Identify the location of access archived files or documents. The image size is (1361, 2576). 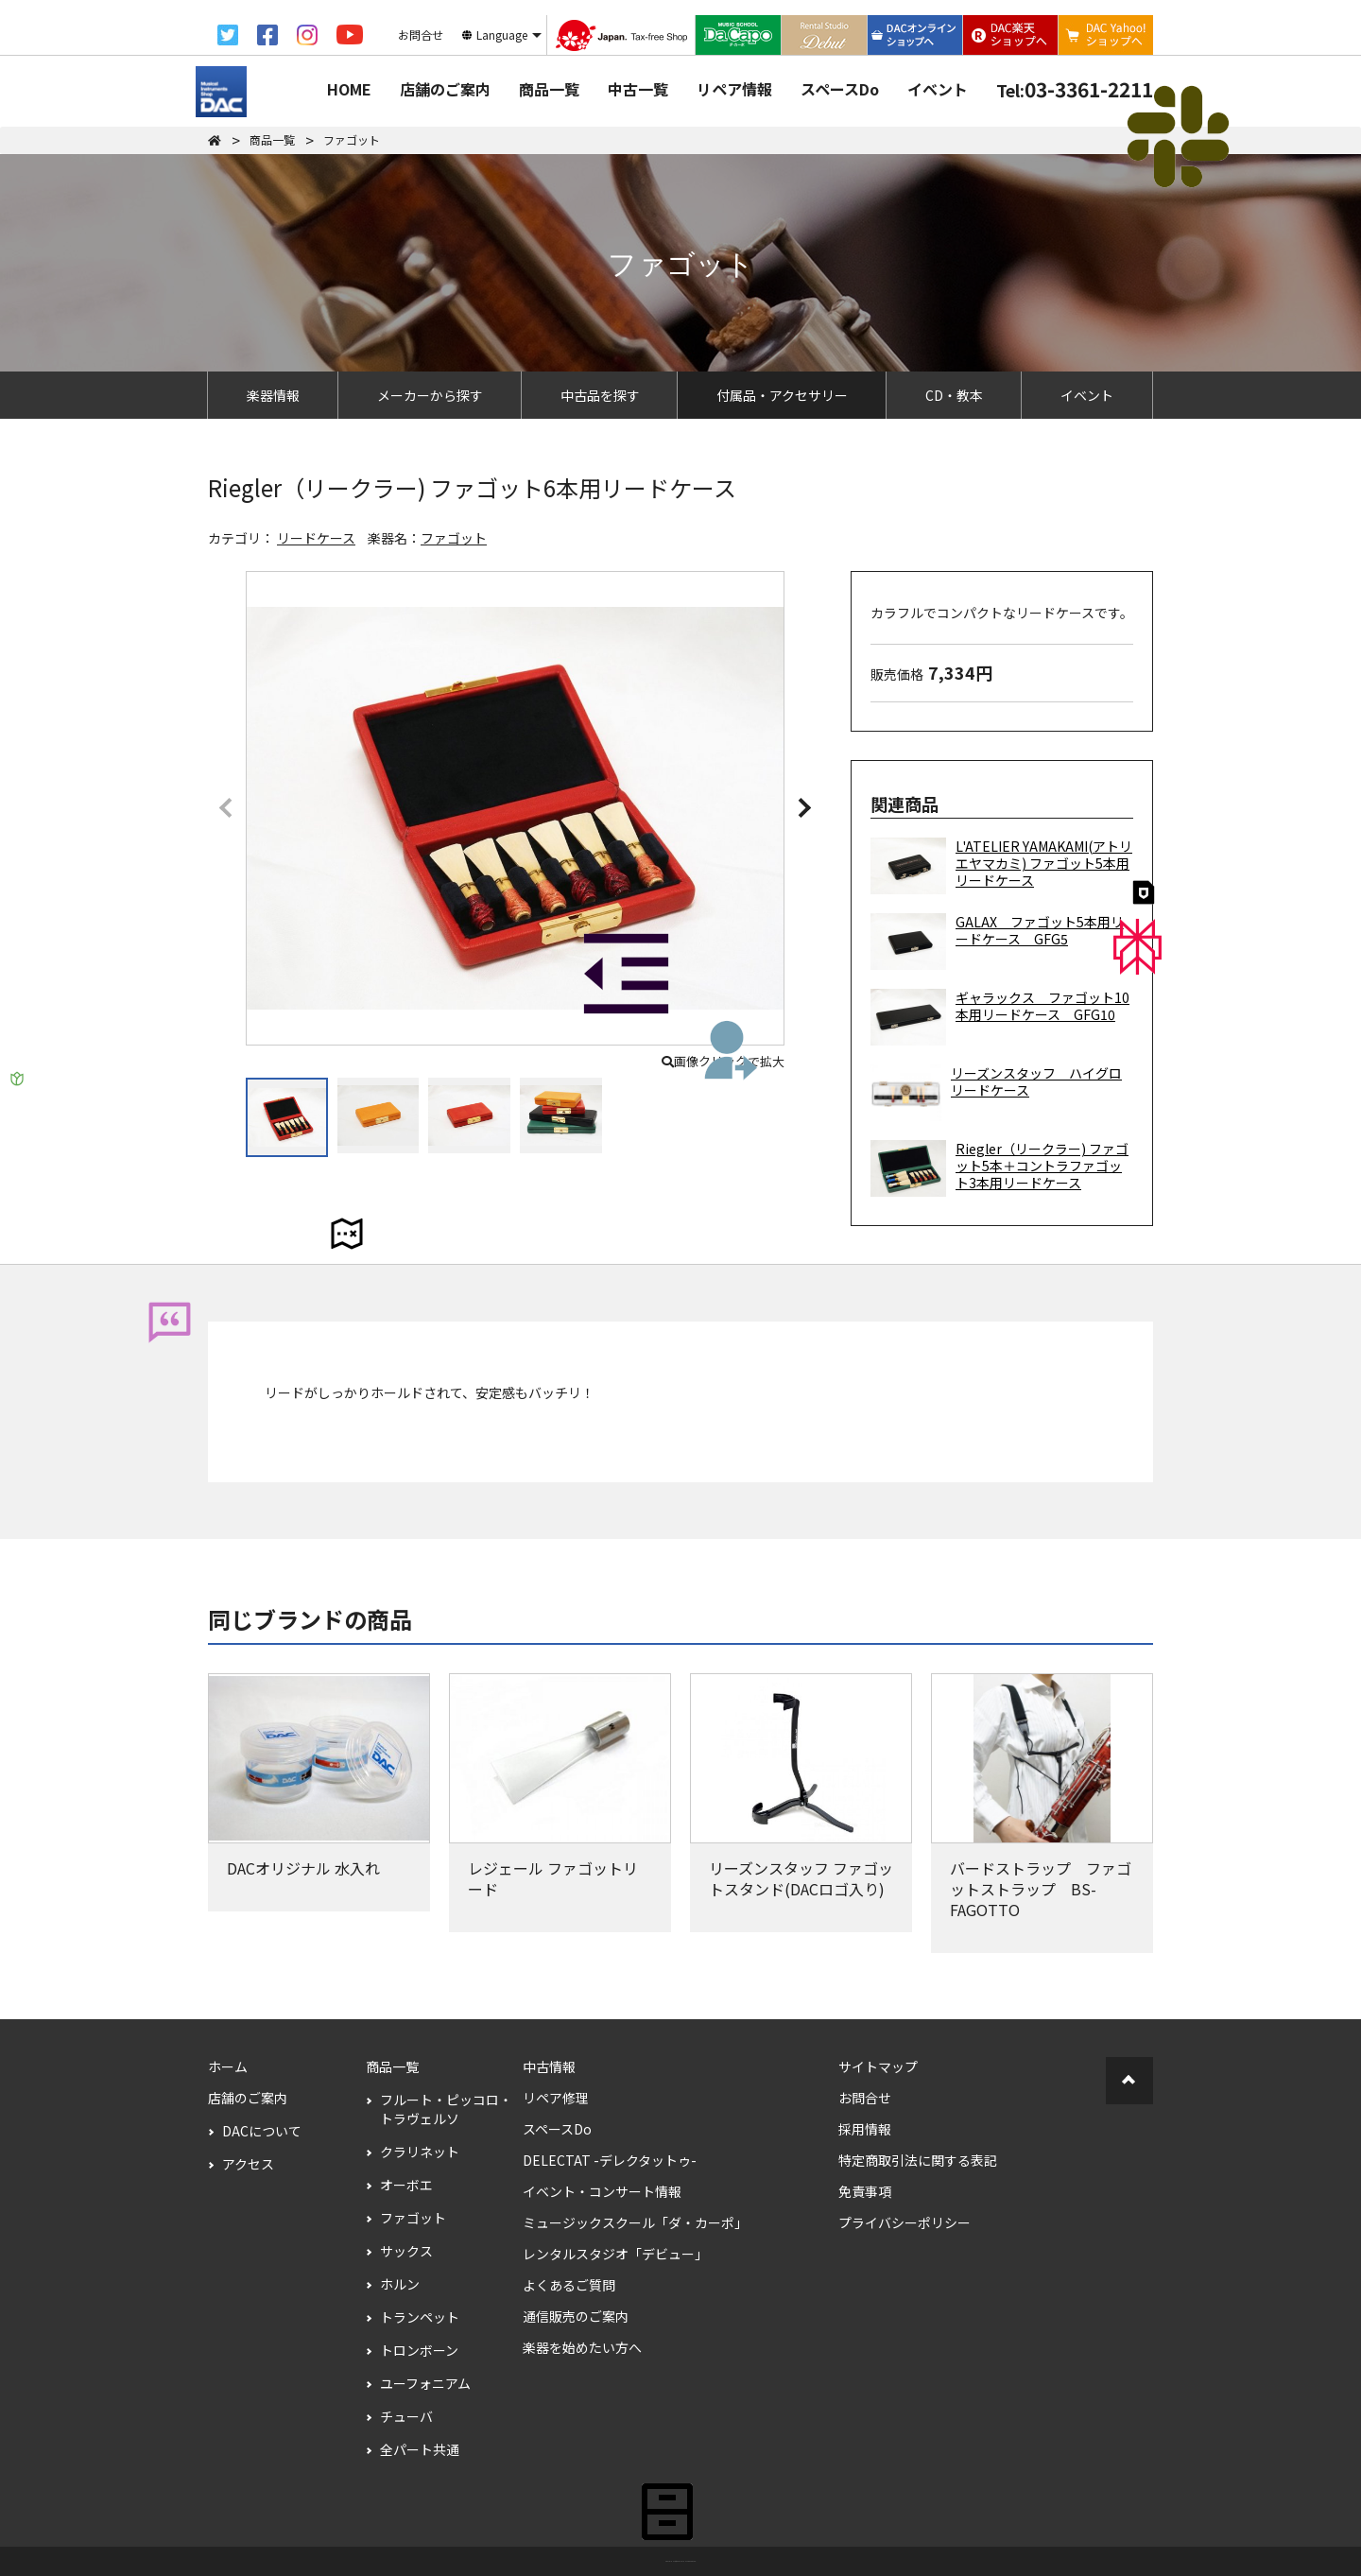
(667, 2512).